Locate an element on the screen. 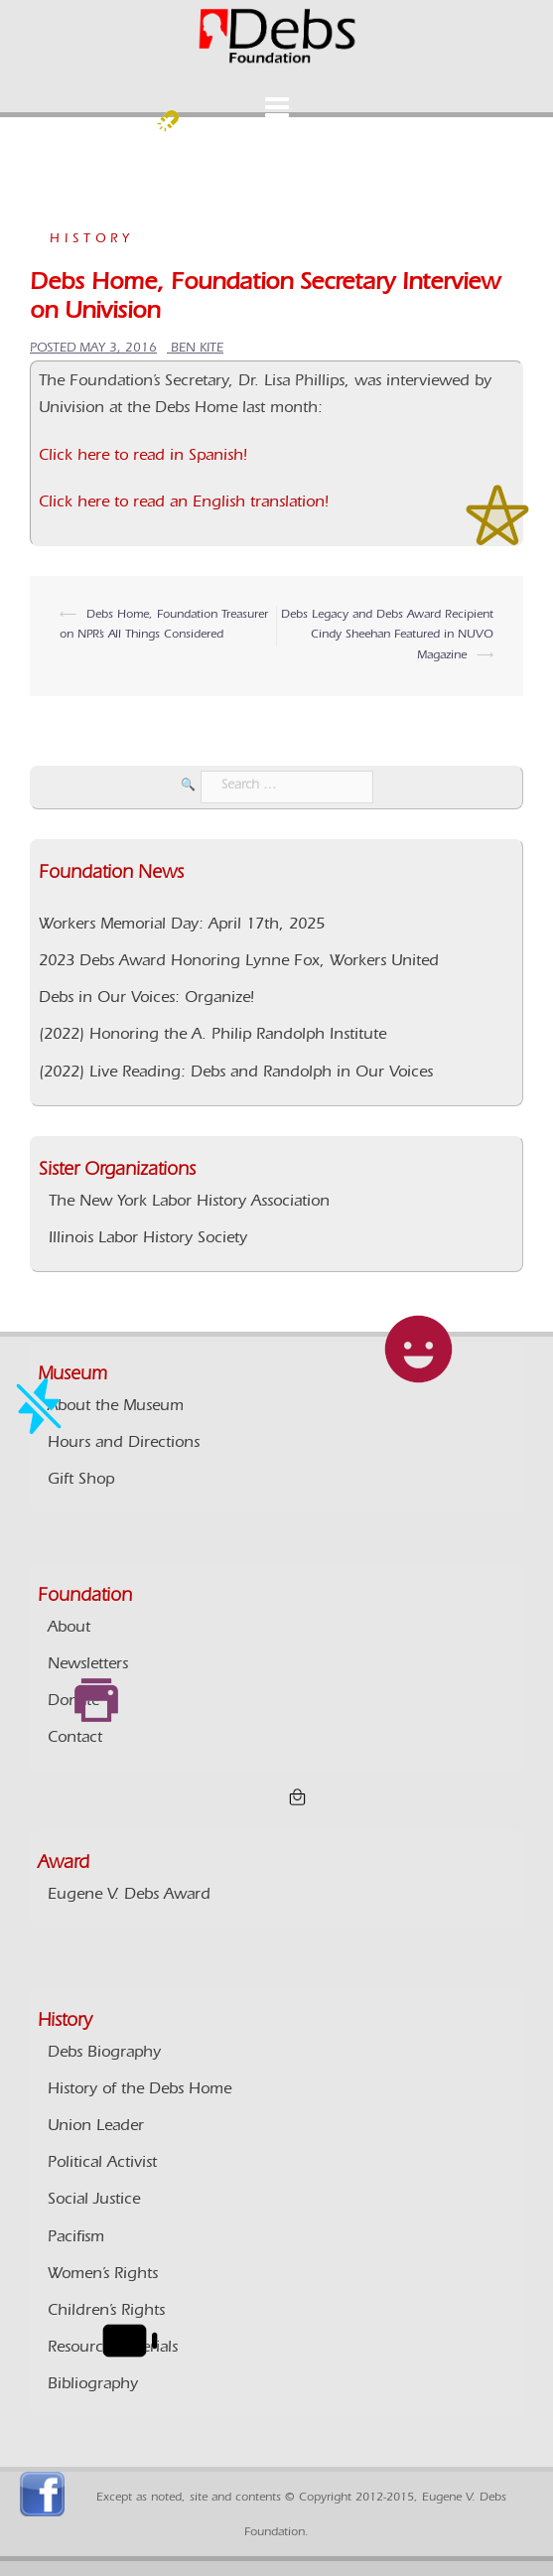  shows current battery level is located at coordinates (130, 2341).